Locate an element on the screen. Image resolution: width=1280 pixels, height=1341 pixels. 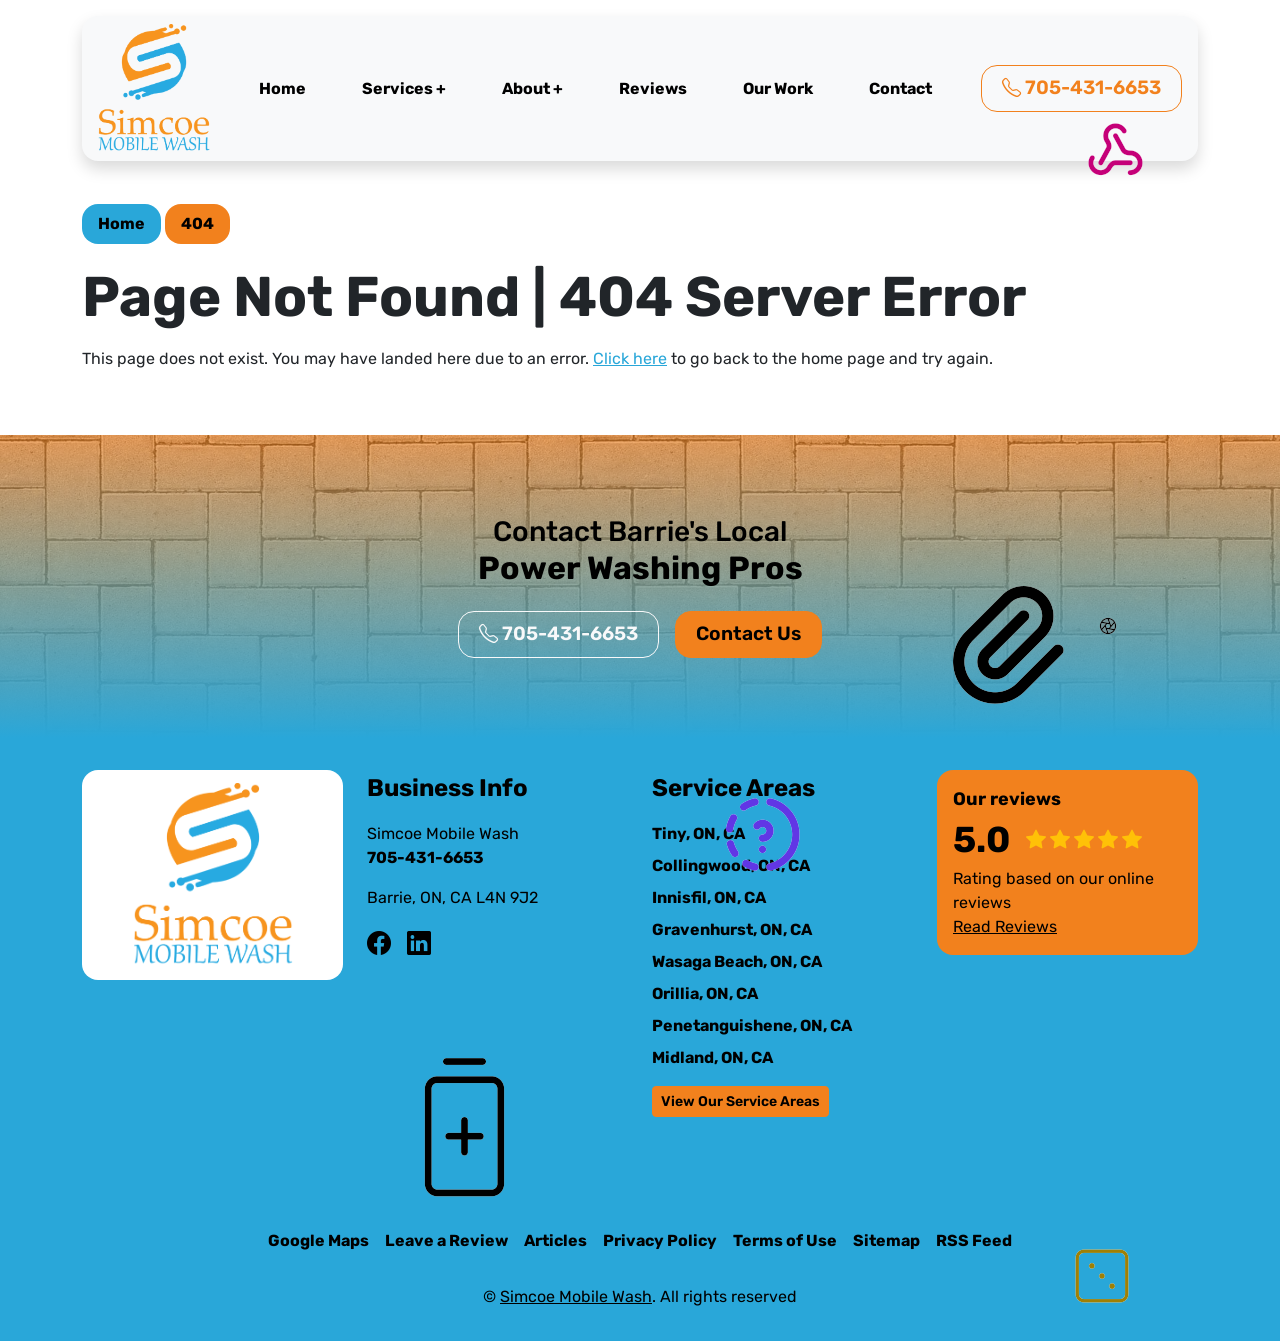
adjust camera aperture settings is located at coordinates (1108, 626).